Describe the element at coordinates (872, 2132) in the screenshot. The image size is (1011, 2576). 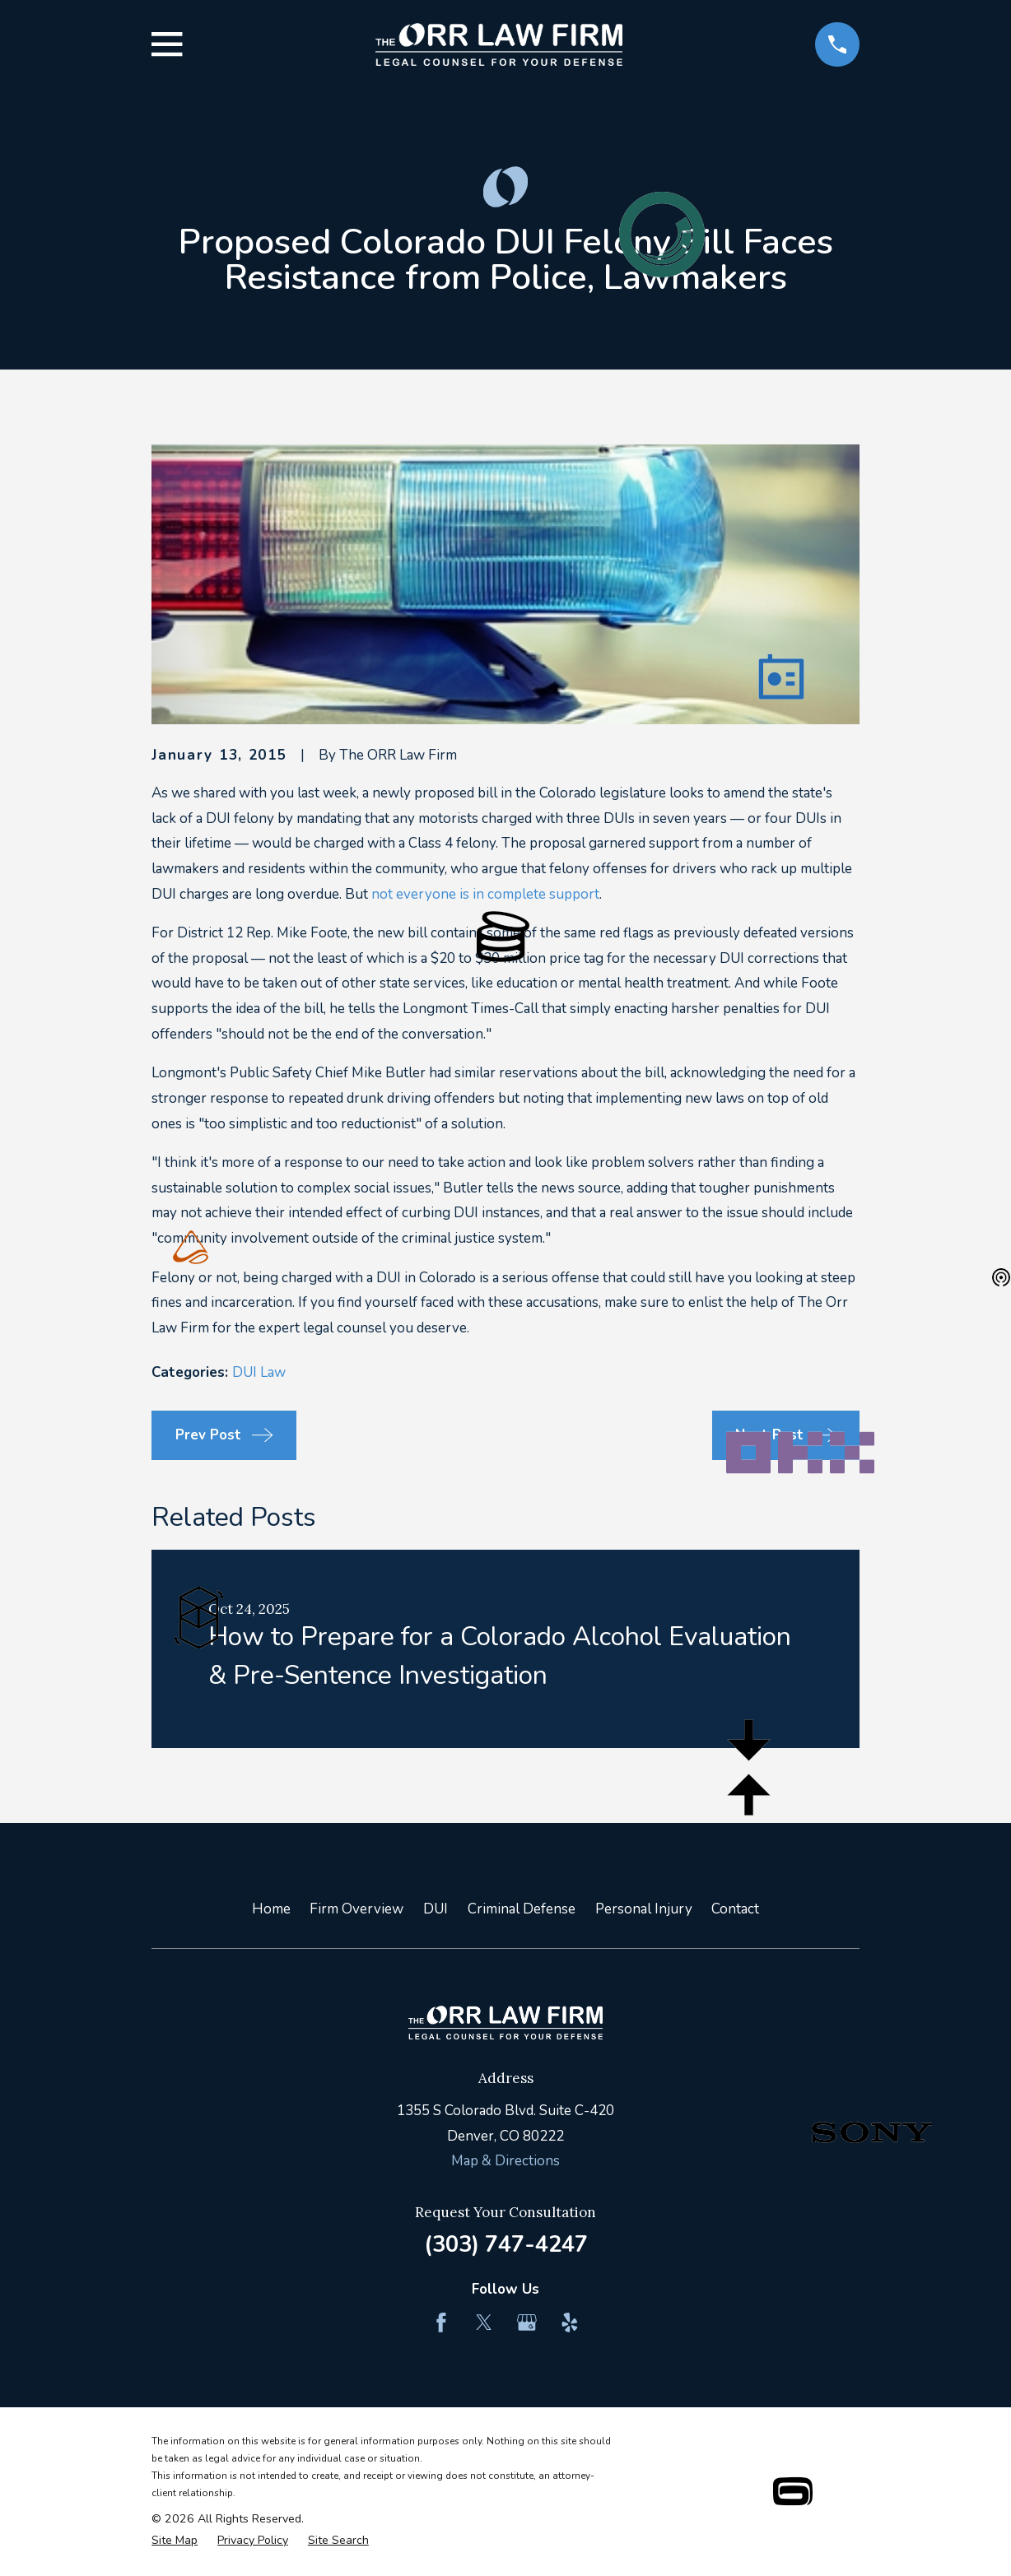
I see `sony brand or product identifier` at that location.